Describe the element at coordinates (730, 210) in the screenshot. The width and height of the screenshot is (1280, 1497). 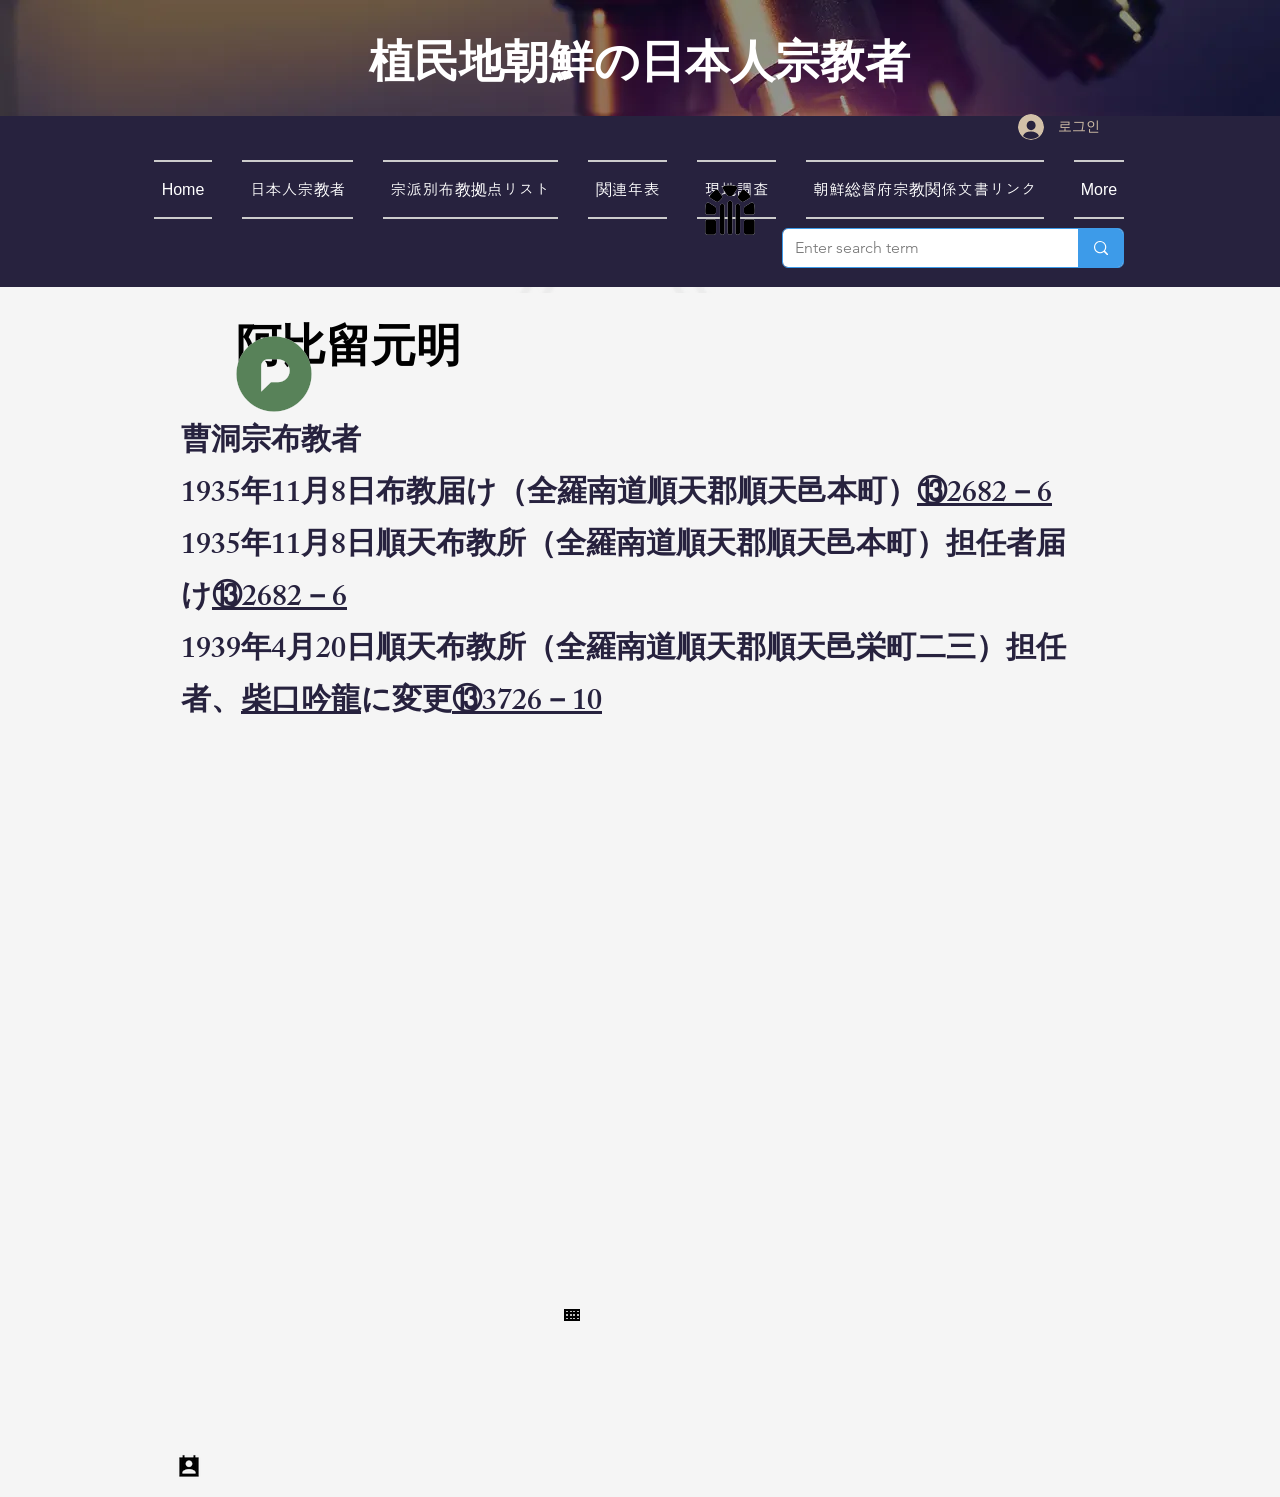
I see `access dungeon or castle-themed game content` at that location.